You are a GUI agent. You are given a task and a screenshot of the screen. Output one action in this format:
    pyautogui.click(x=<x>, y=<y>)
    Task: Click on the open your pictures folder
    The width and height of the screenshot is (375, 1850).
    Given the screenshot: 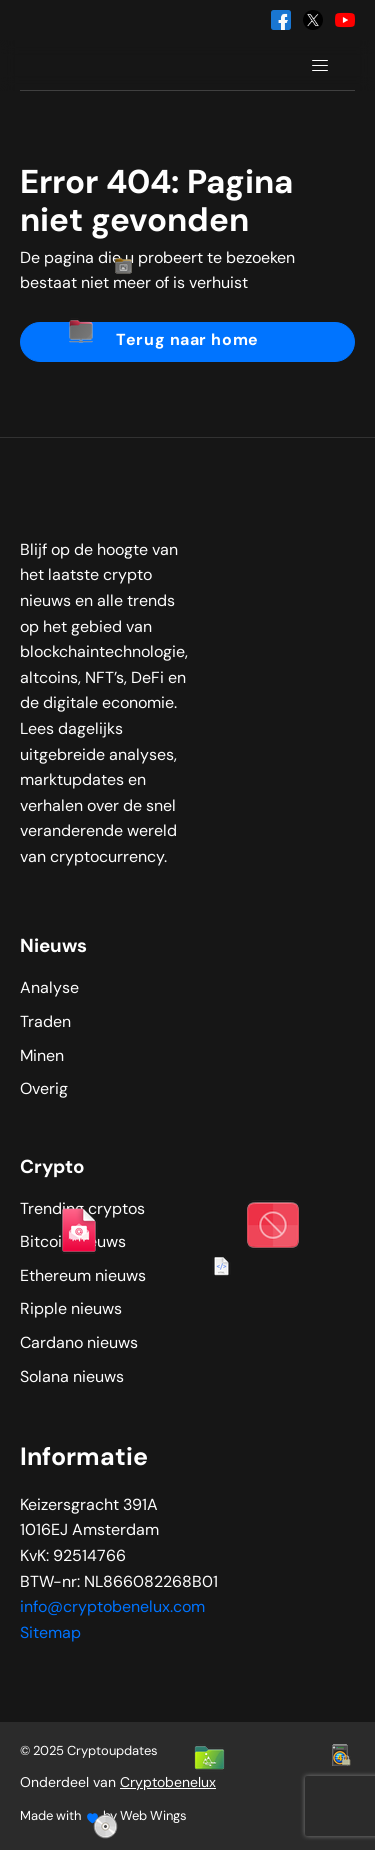 What is the action you would take?
    pyautogui.click(x=123, y=265)
    